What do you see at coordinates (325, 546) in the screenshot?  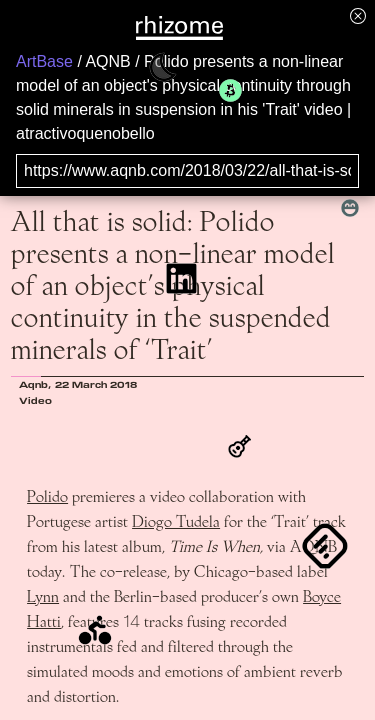 I see `open feedly app` at bounding box center [325, 546].